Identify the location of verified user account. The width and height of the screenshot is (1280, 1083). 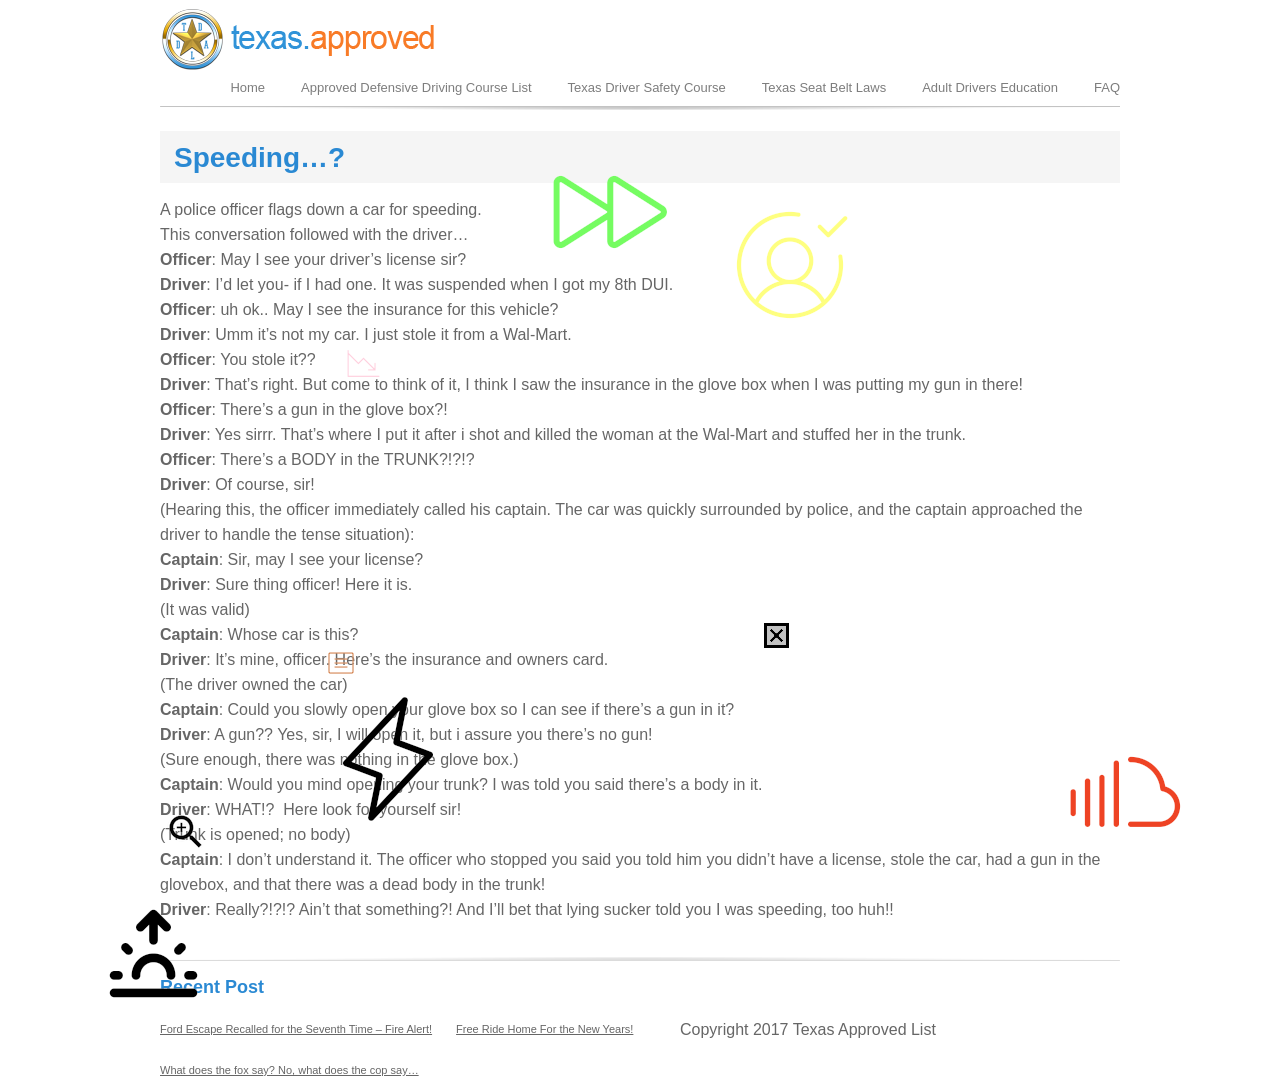
(790, 265).